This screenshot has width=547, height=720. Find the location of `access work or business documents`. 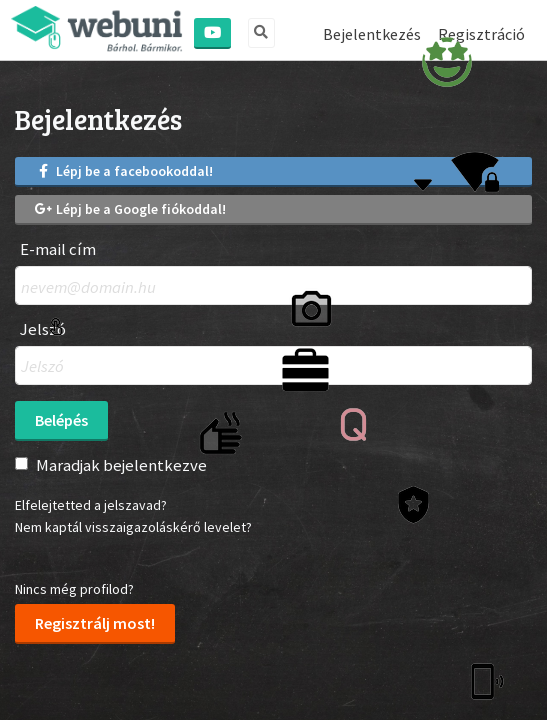

access work or business documents is located at coordinates (305, 371).